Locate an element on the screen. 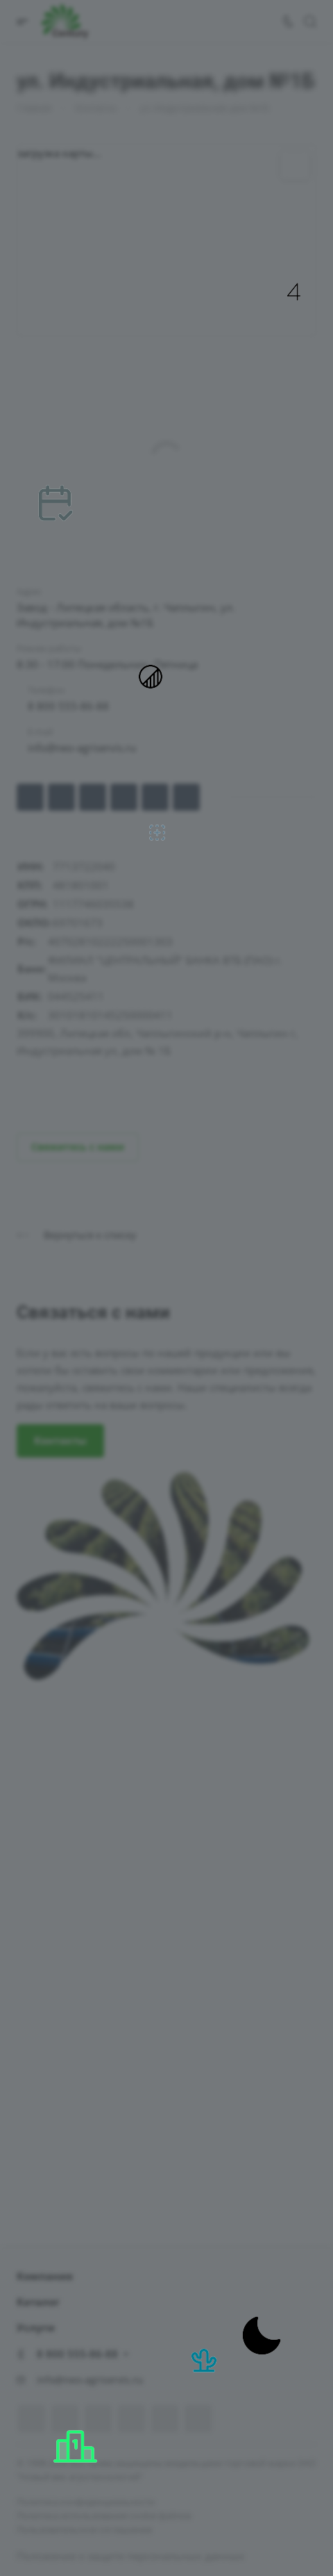 Image resolution: width=333 pixels, height=2576 pixels. indicates step four in a multi-step process is located at coordinates (294, 292).